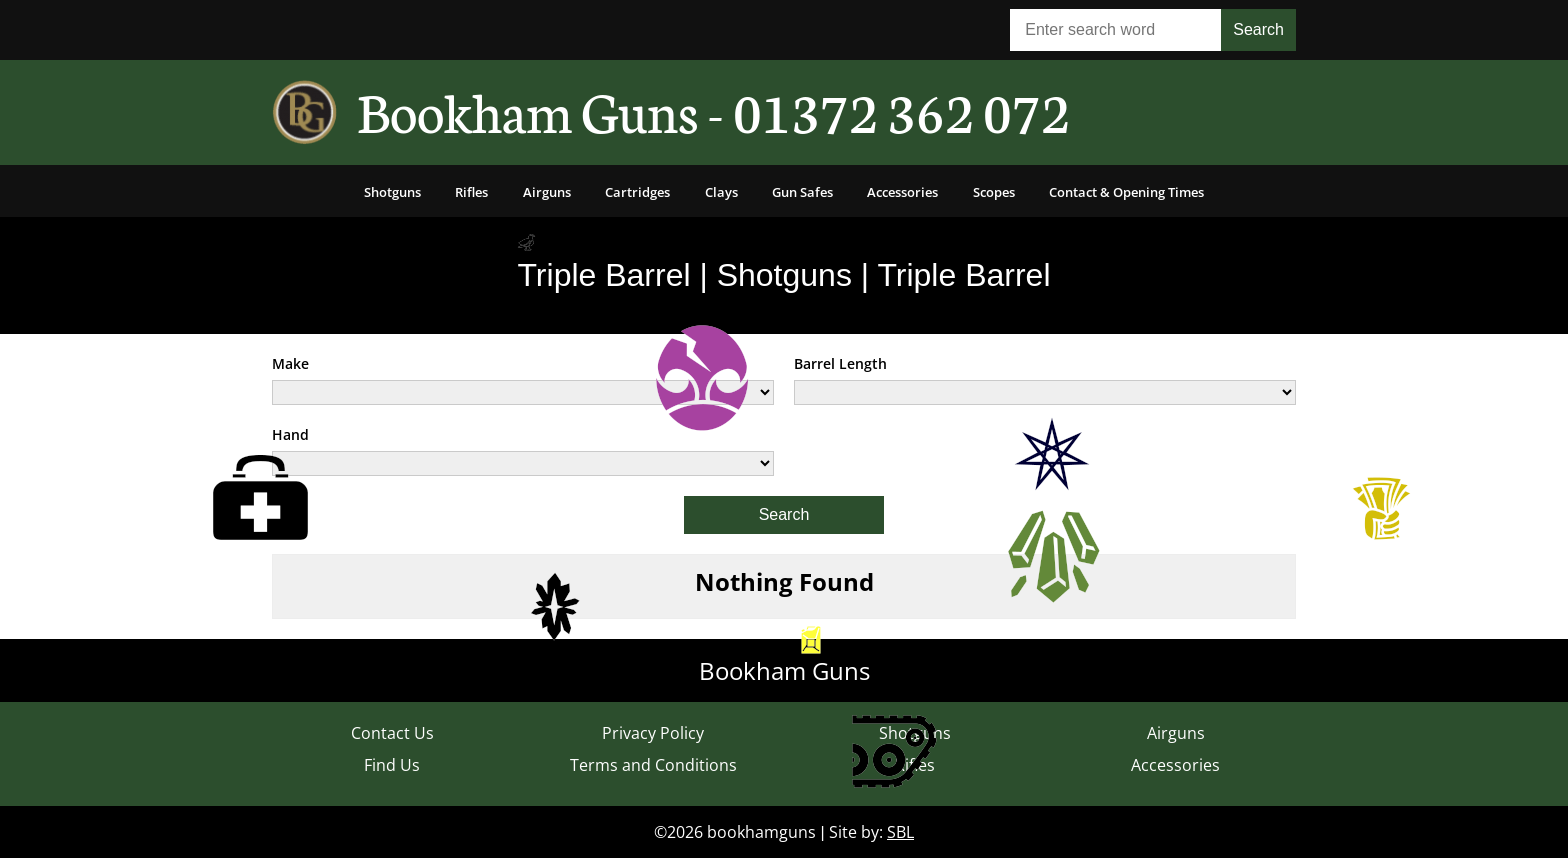 The image size is (1568, 858). What do you see at coordinates (811, 639) in the screenshot?
I see `fuel or gas container item in game inventory` at bounding box center [811, 639].